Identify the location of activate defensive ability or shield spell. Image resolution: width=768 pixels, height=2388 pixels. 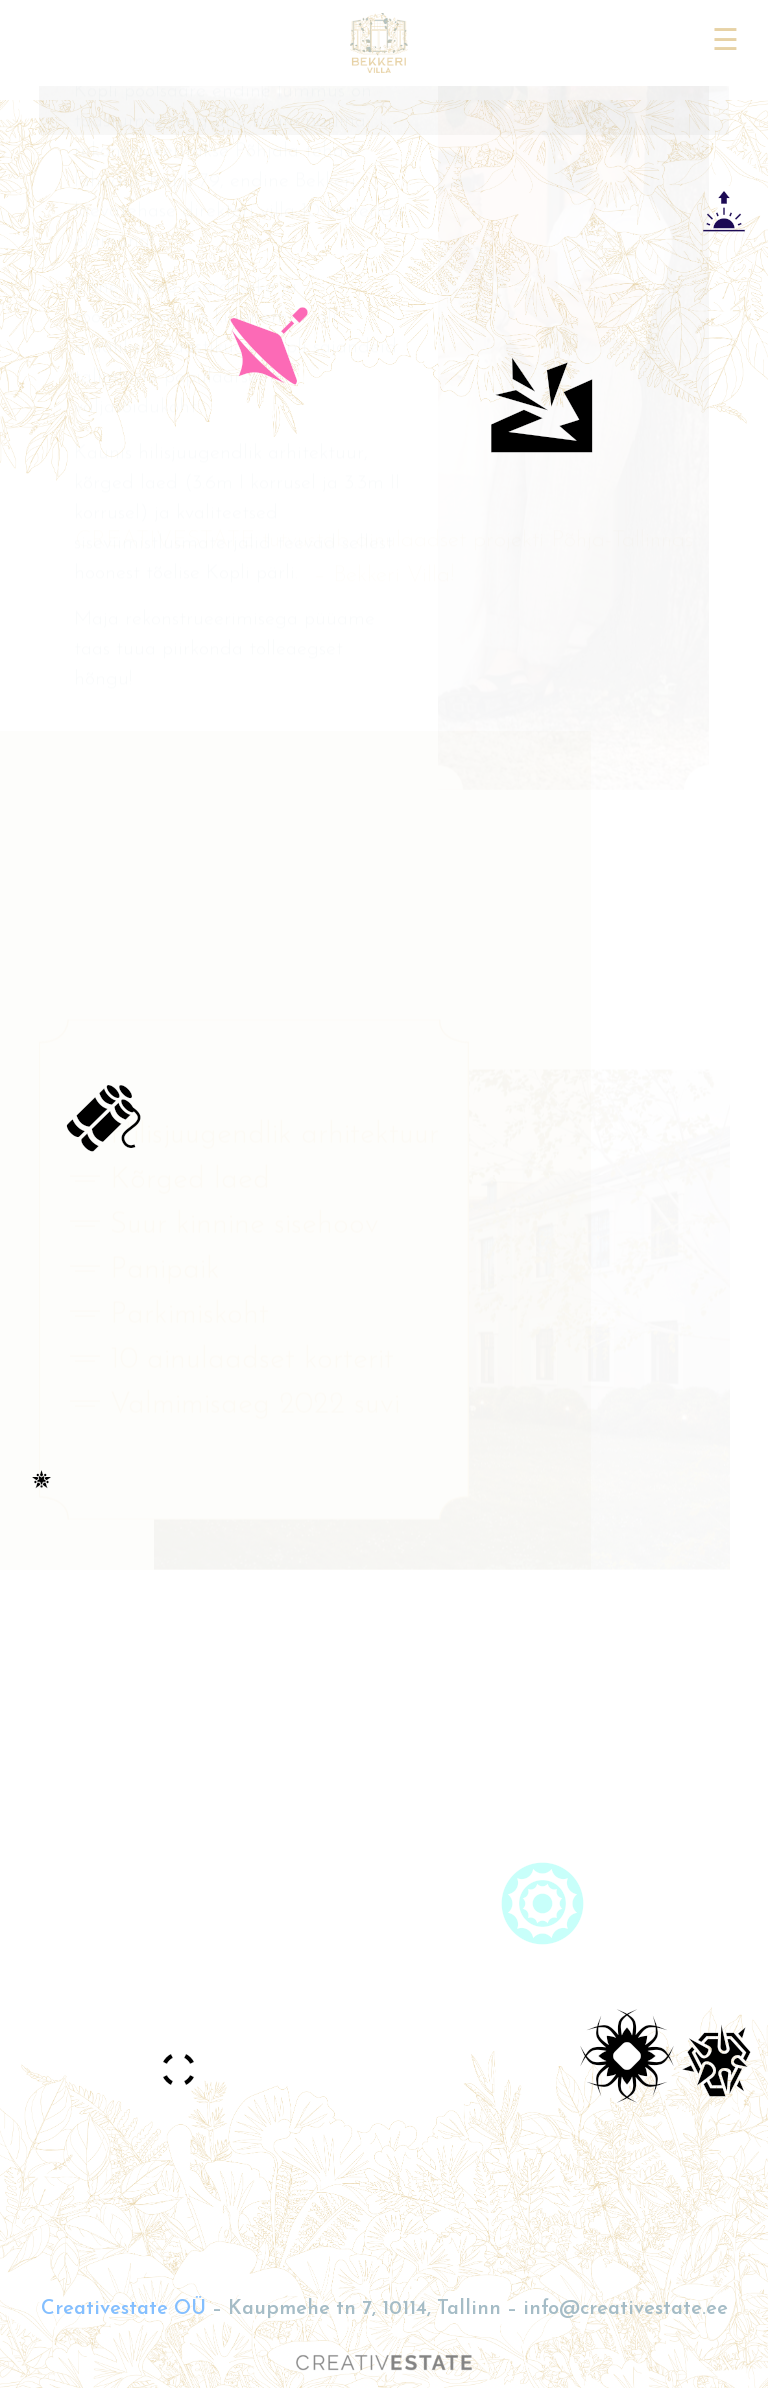
(719, 2062).